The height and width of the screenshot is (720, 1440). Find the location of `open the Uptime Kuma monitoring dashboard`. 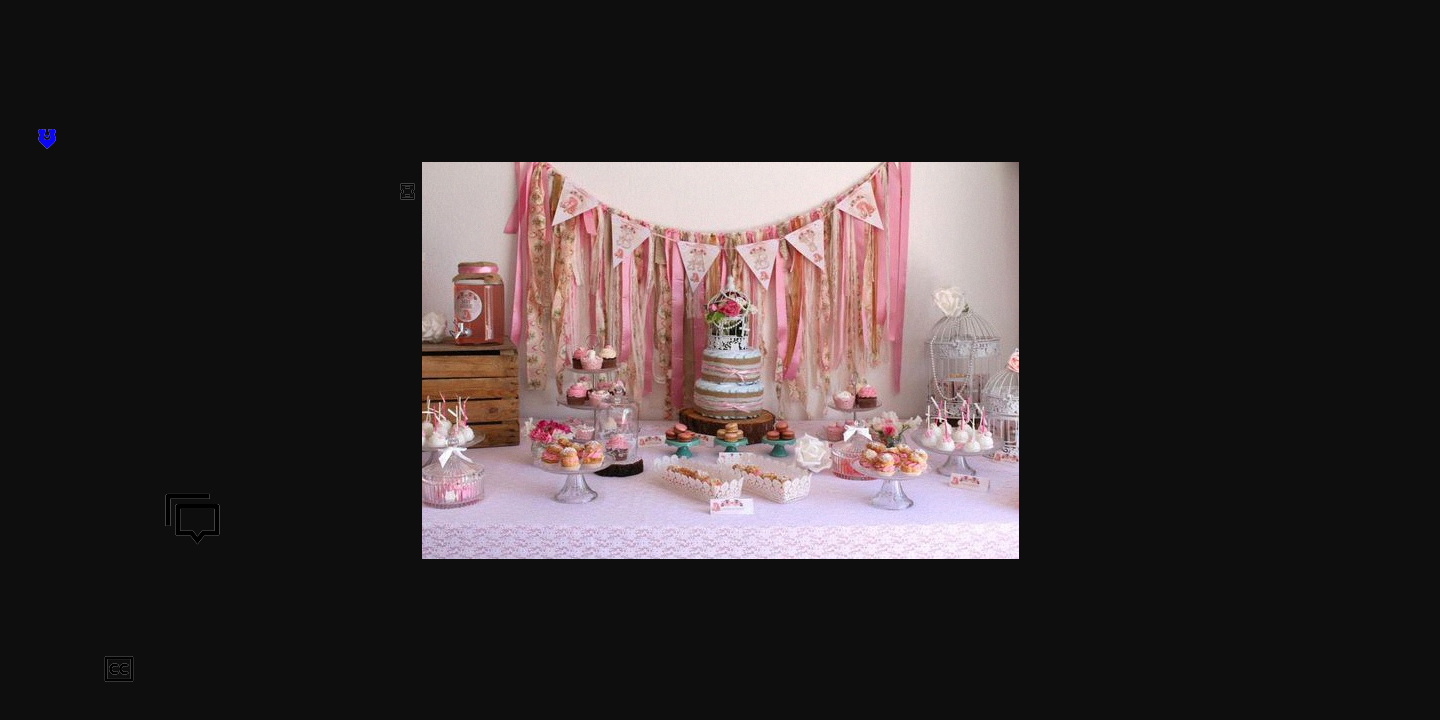

open the Uptime Kuma monitoring dashboard is located at coordinates (47, 139).